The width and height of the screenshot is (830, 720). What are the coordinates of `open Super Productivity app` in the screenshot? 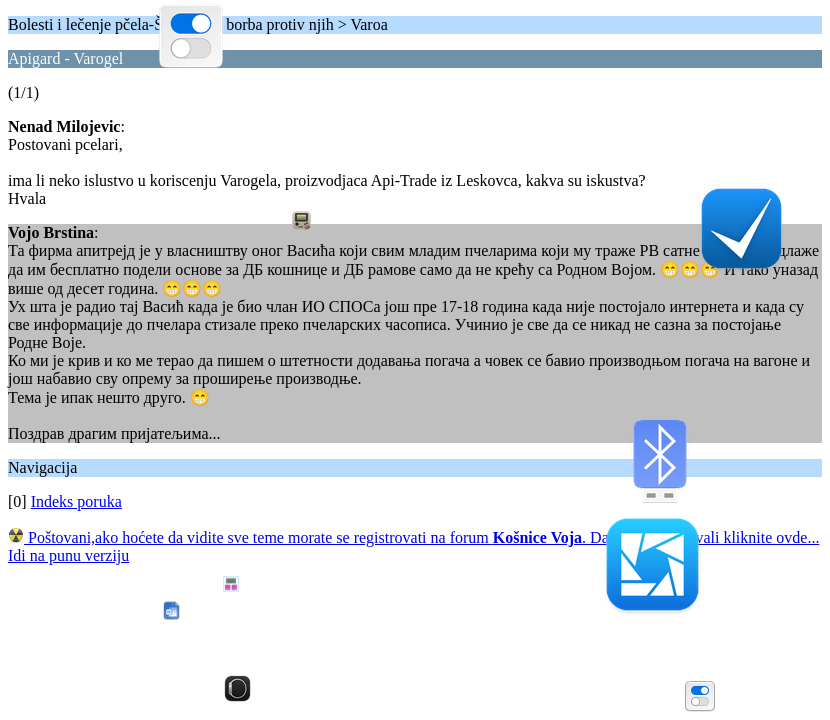 It's located at (741, 228).